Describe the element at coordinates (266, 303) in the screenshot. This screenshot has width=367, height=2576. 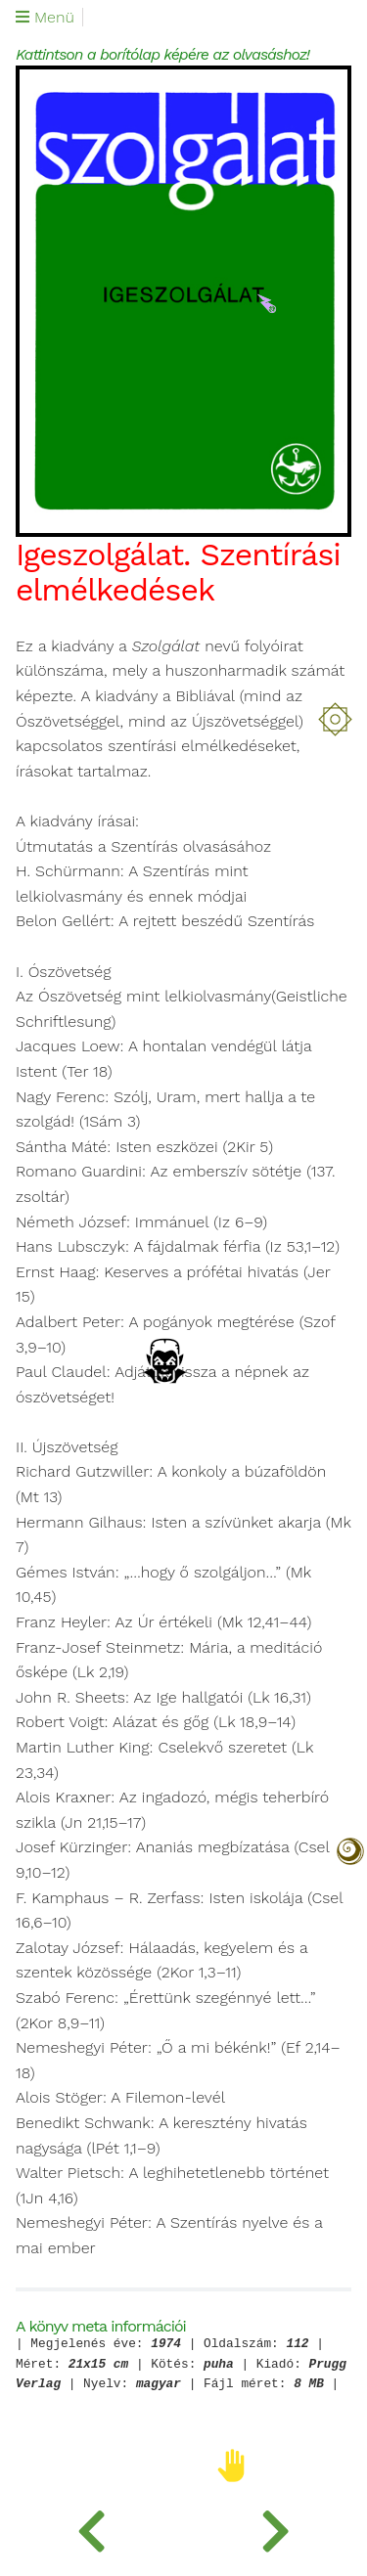
I see `launch a lightning-fast attack or special move` at that location.